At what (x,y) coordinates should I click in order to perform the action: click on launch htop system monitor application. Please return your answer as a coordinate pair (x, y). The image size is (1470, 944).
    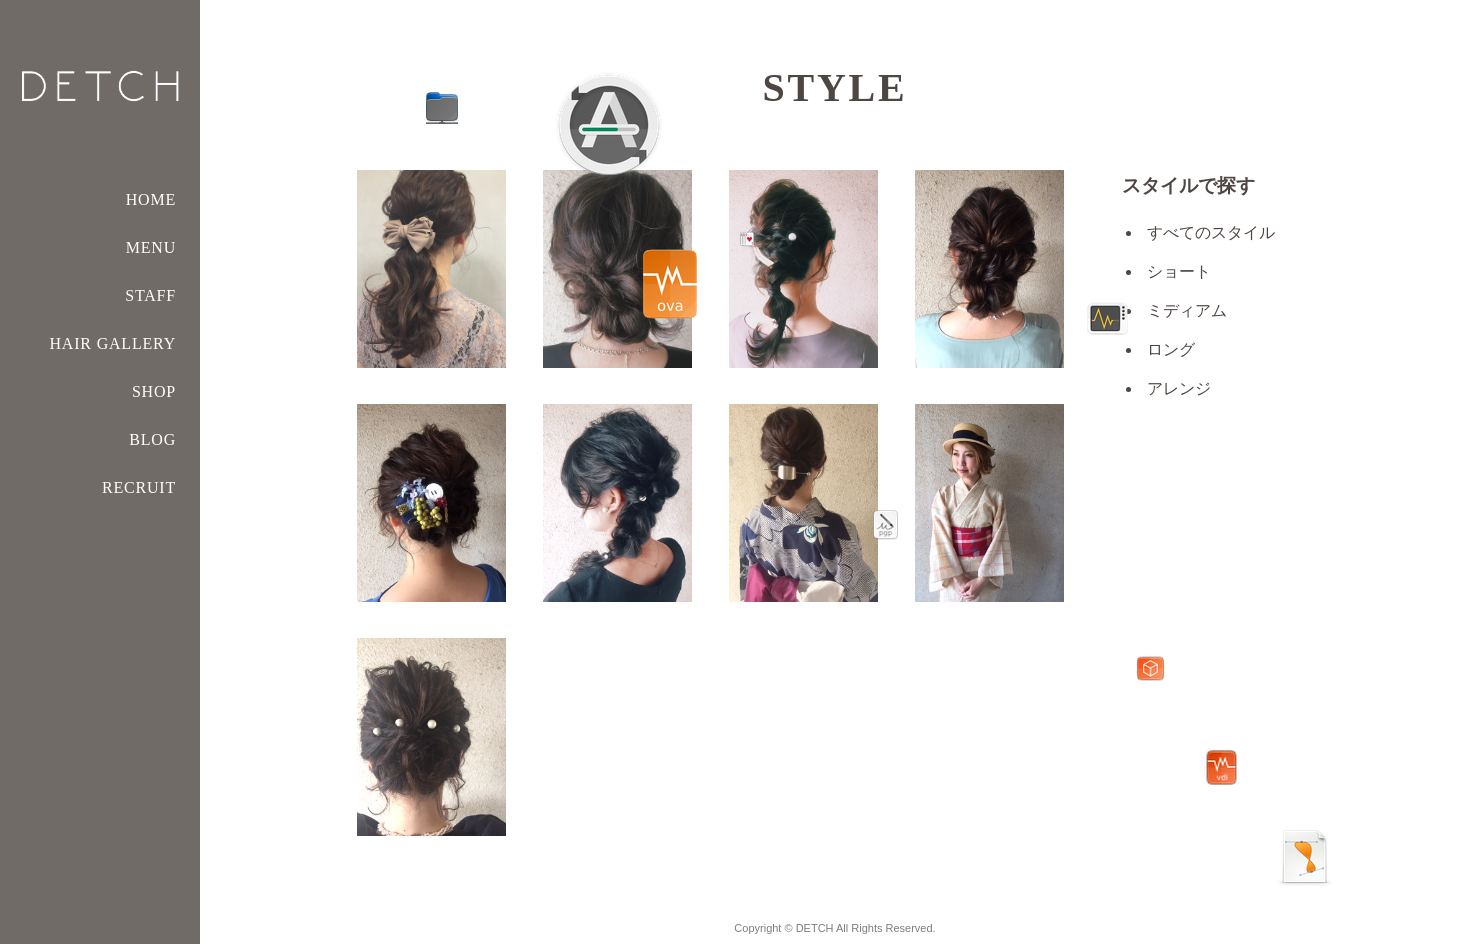
    Looking at the image, I should click on (1107, 318).